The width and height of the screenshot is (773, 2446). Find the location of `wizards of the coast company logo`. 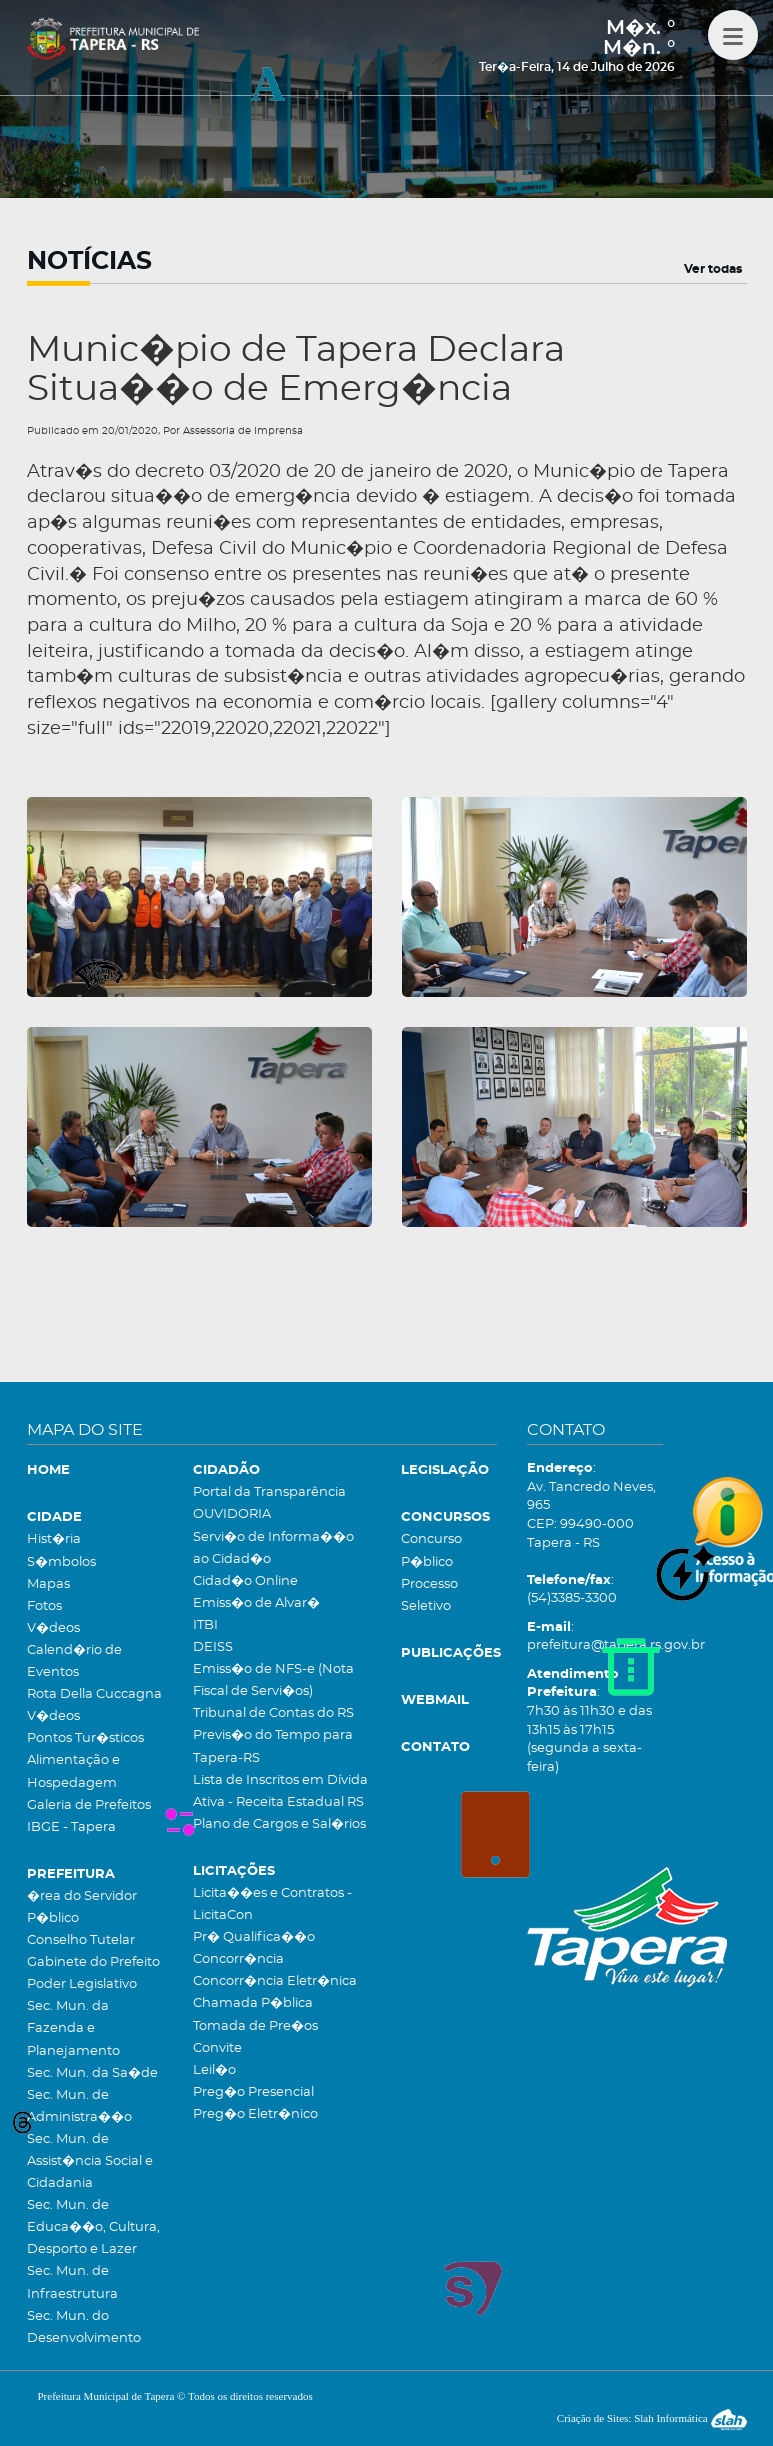

wizards of the coast company logo is located at coordinates (98, 974).